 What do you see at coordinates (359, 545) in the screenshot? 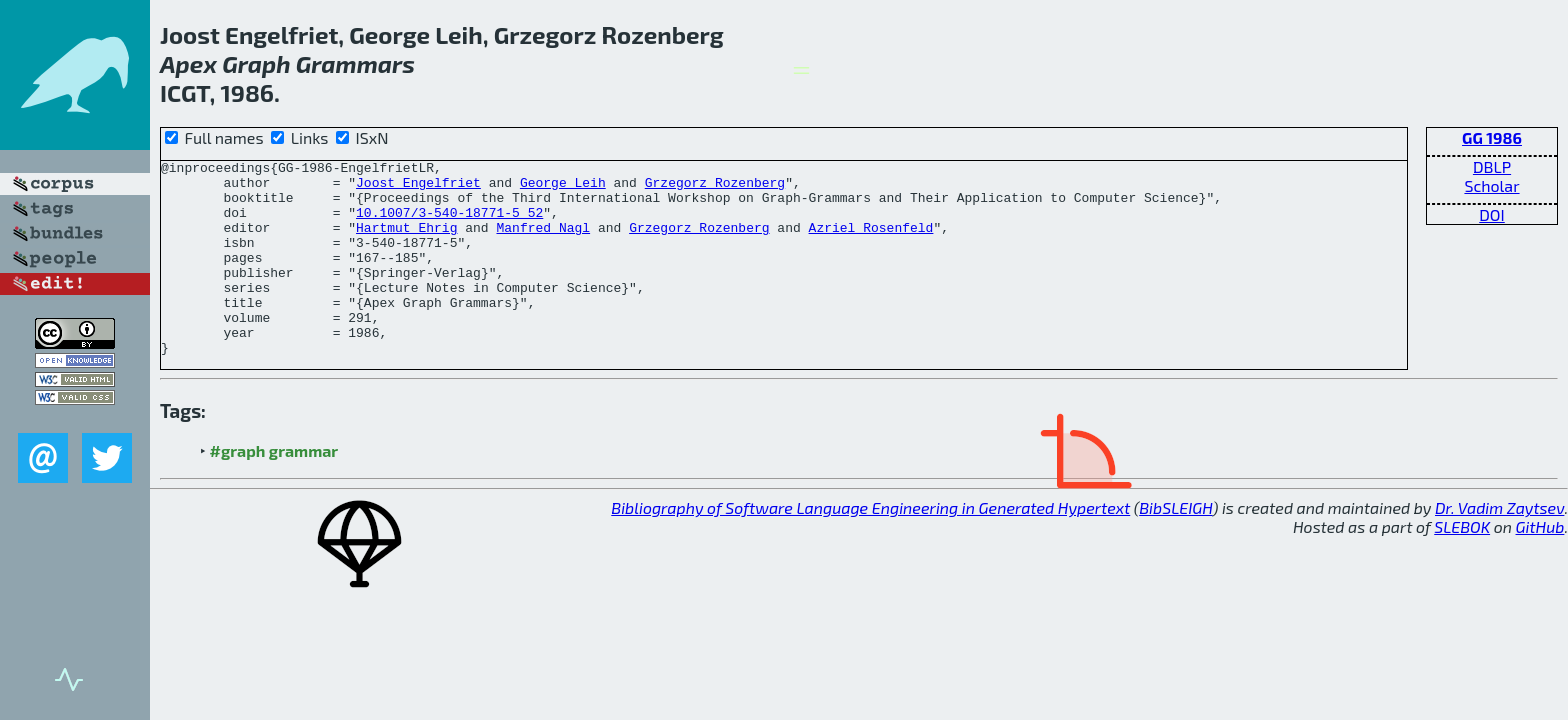
I see `access emergency or backup options` at bounding box center [359, 545].